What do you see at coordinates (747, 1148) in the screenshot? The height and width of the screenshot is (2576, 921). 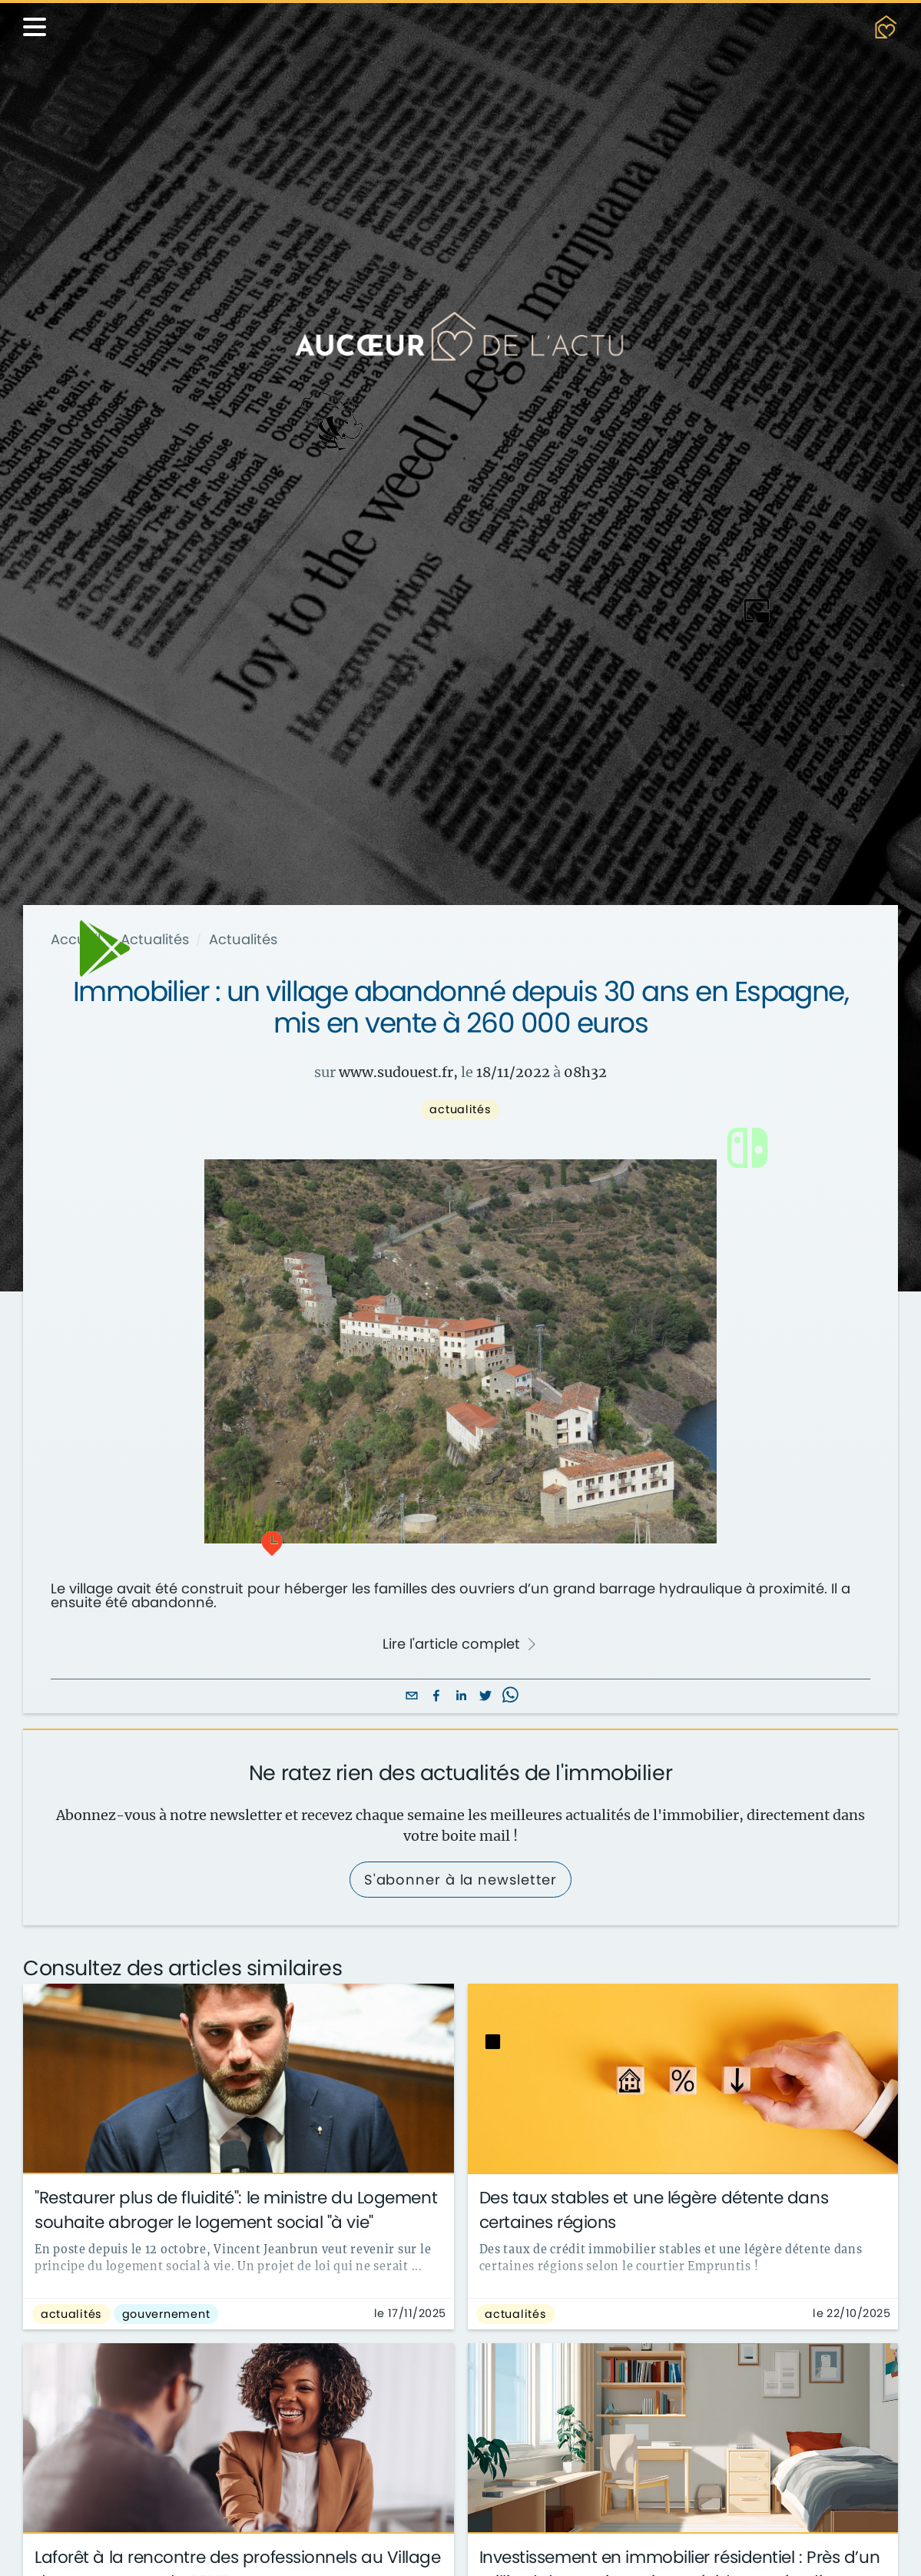 I see `nintendo switch logo` at bounding box center [747, 1148].